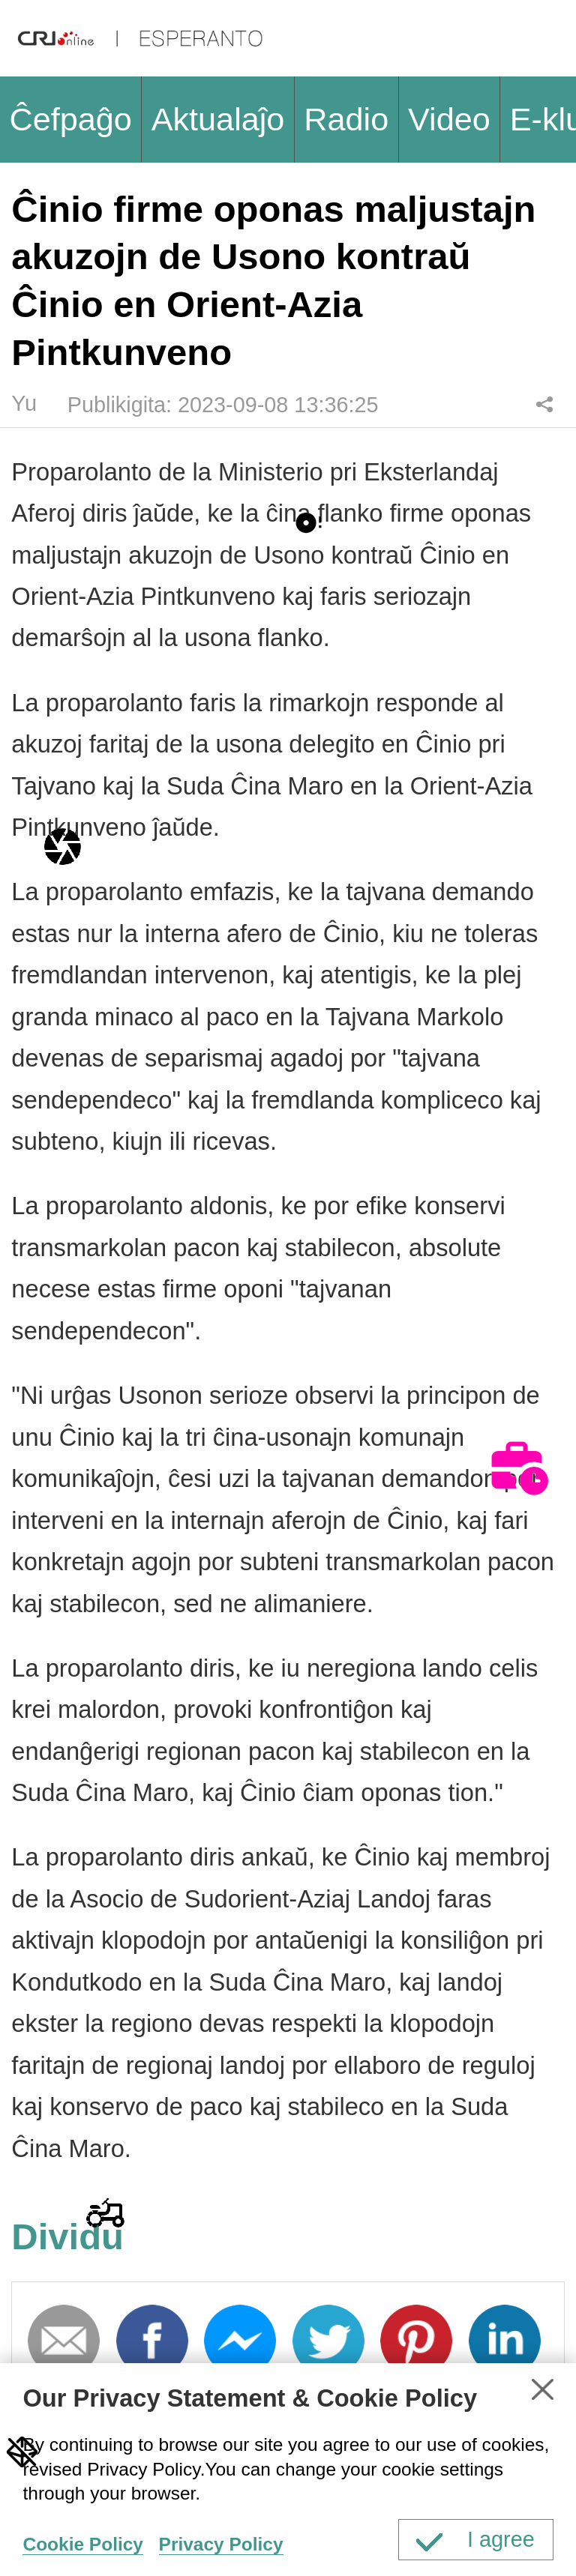 This screenshot has width=576, height=2576. Describe the element at coordinates (517, 1467) in the screenshot. I see `view business hours or schedule` at that location.